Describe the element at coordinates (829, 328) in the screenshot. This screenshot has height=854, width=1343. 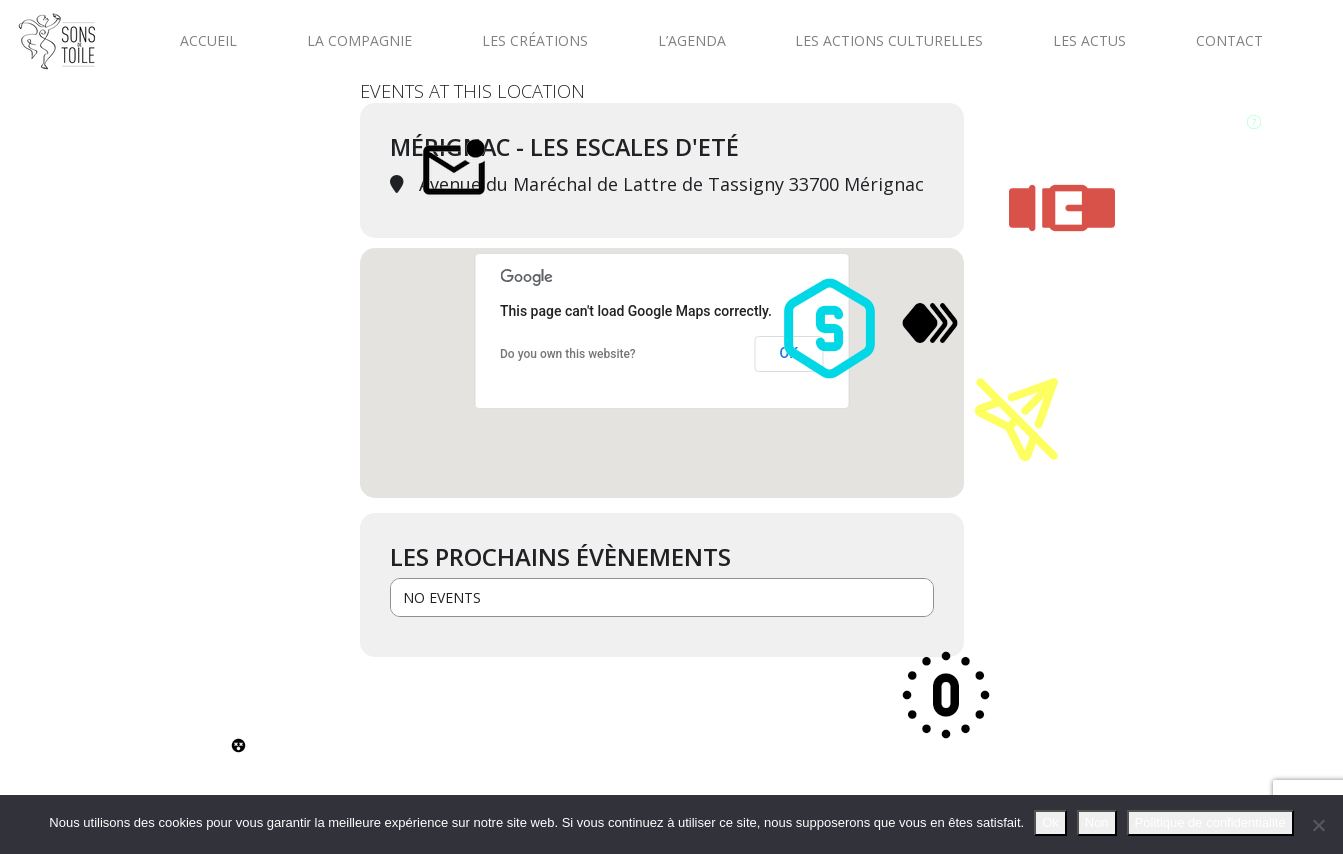
I see `indicates a service or system status` at that location.